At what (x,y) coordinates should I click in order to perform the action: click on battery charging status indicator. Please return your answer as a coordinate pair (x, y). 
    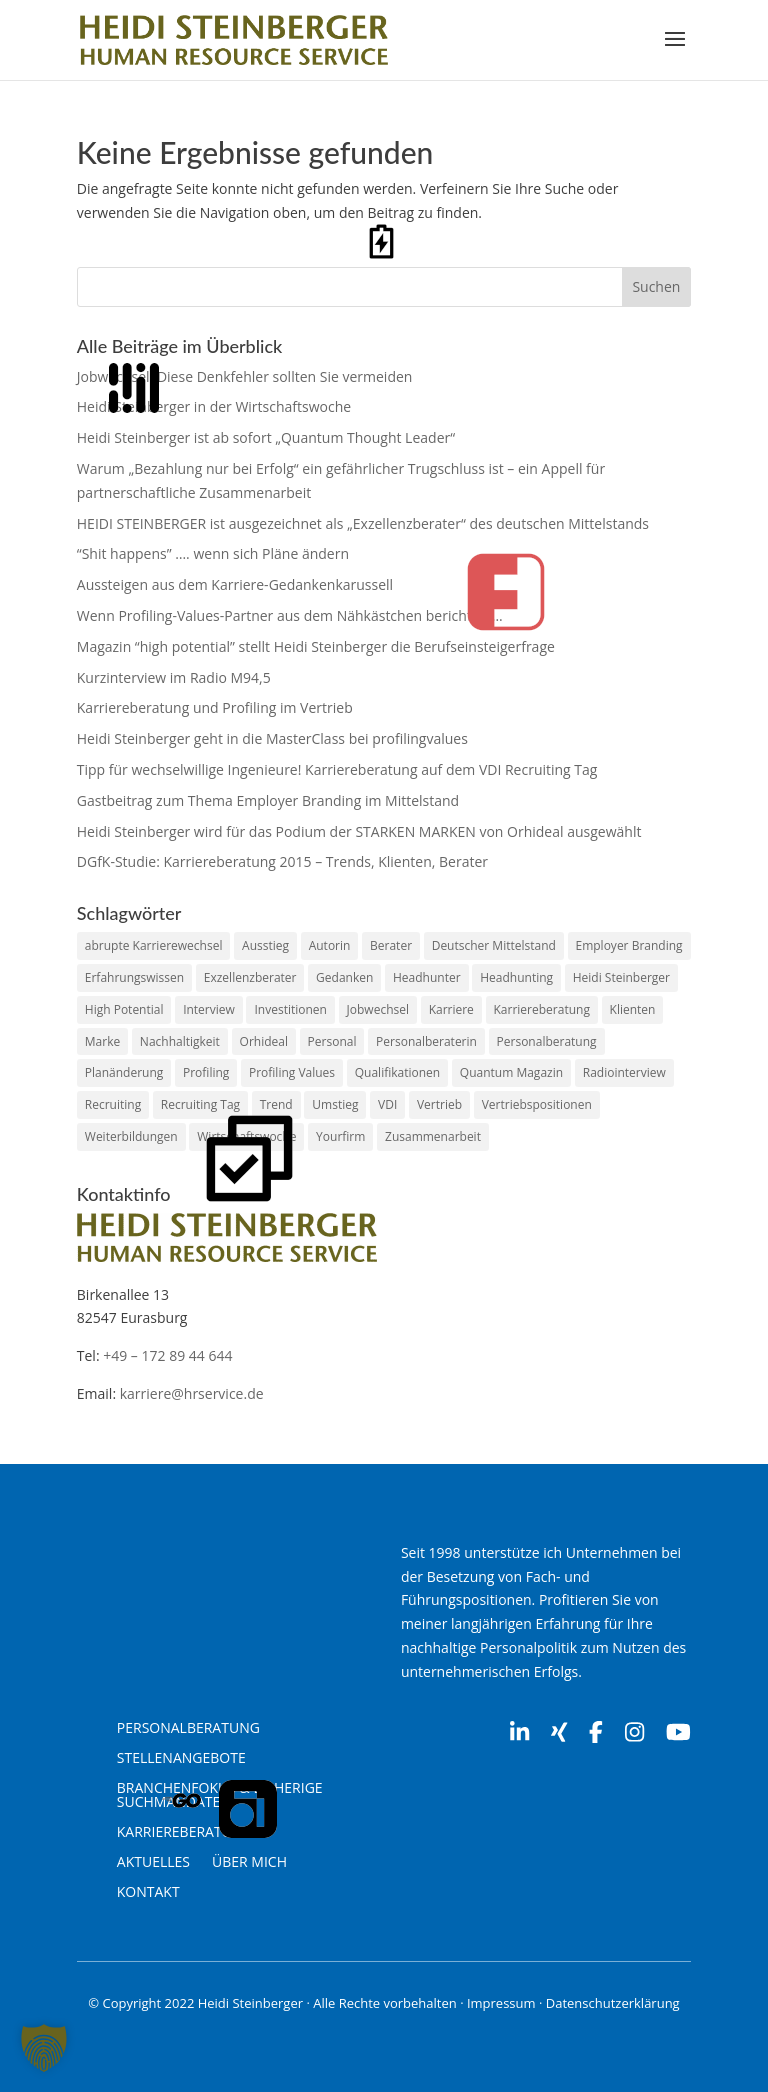
    Looking at the image, I should click on (381, 241).